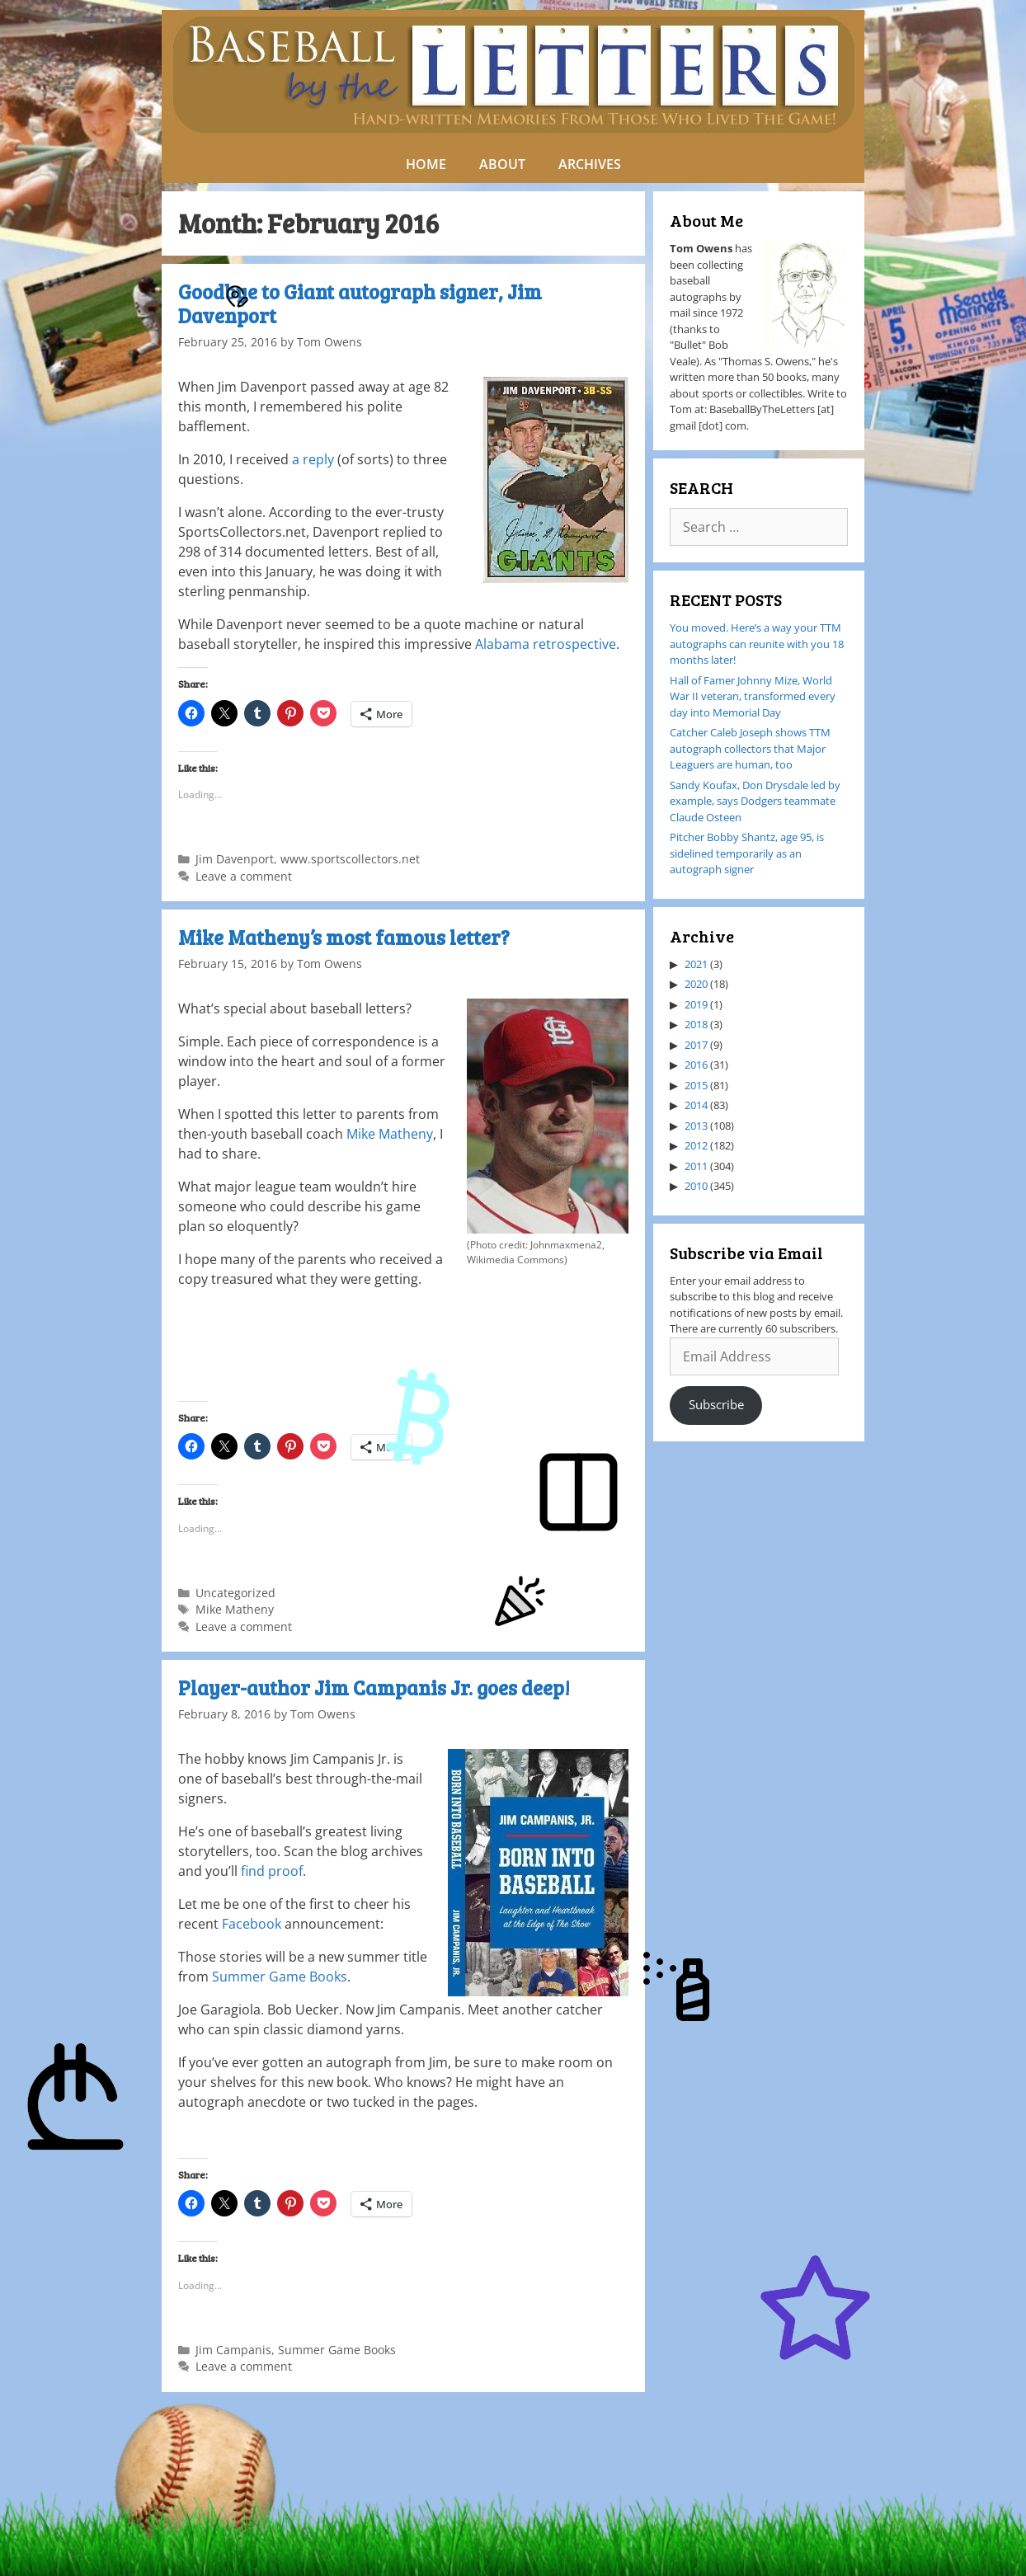 This screenshot has width=1026, height=2576. What do you see at coordinates (517, 1604) in the screenshot?
I see `indicates a celebration or achievement` at bounding box center [517, 1604].